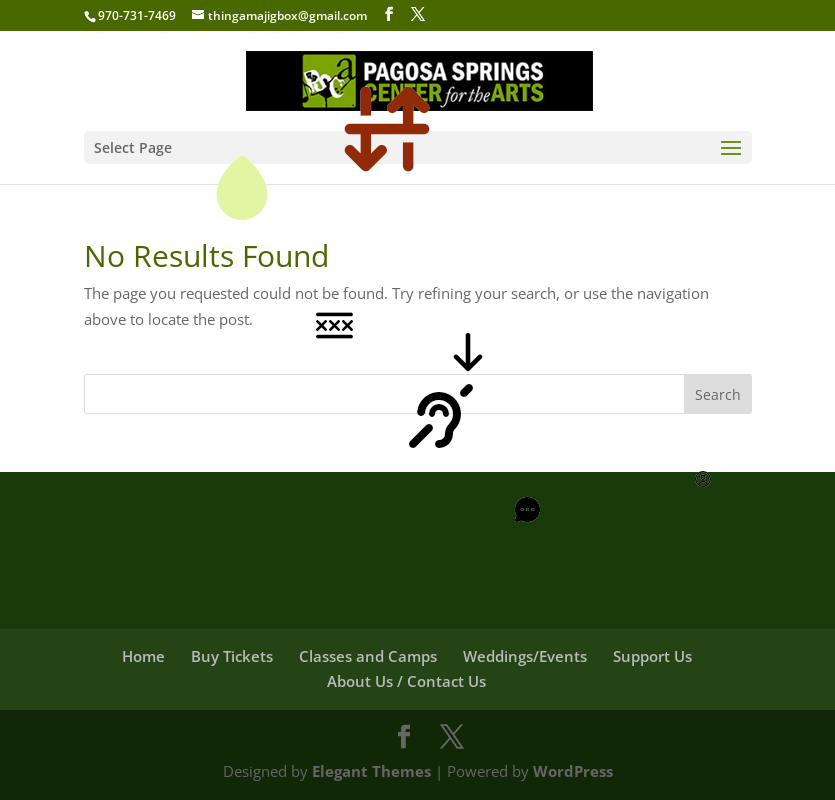 This screenshot has width=835, height=800. I want to click on indicates hearing impairment or deaf accessibility, so click(441, 416).